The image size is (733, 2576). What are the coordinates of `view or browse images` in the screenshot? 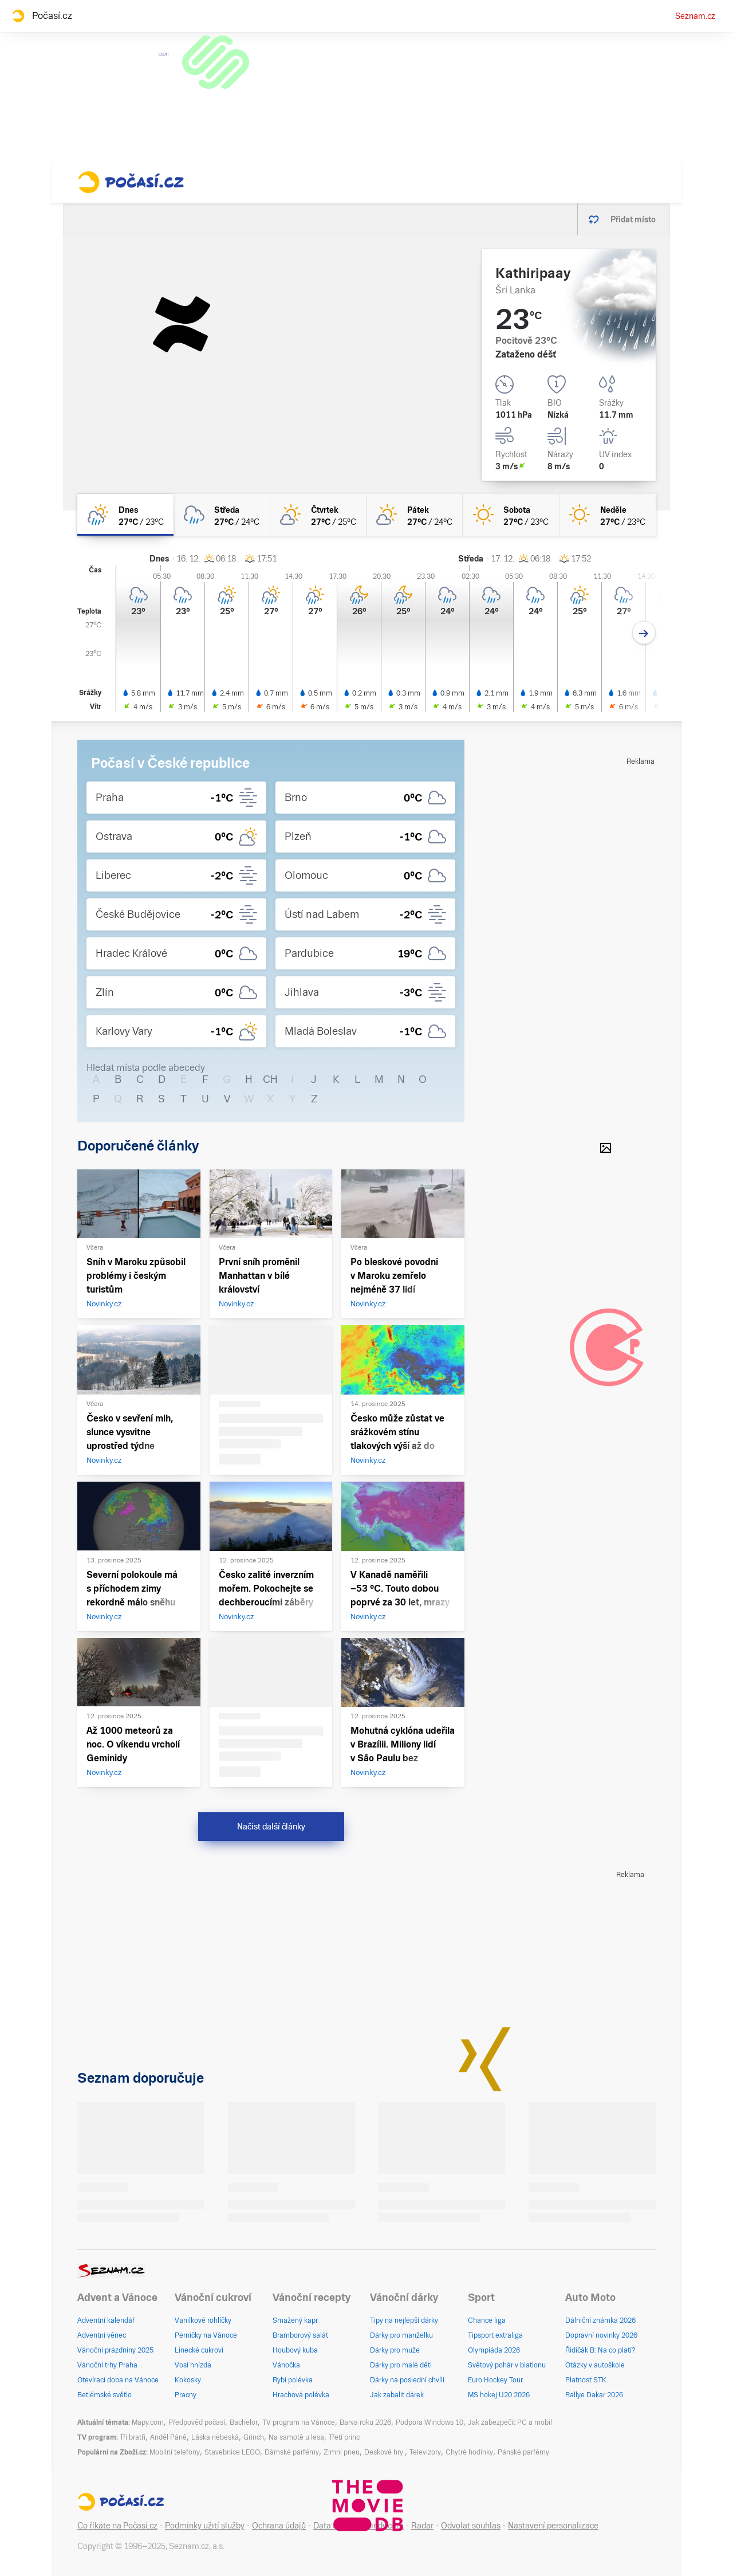 It's located at (605, 1148).